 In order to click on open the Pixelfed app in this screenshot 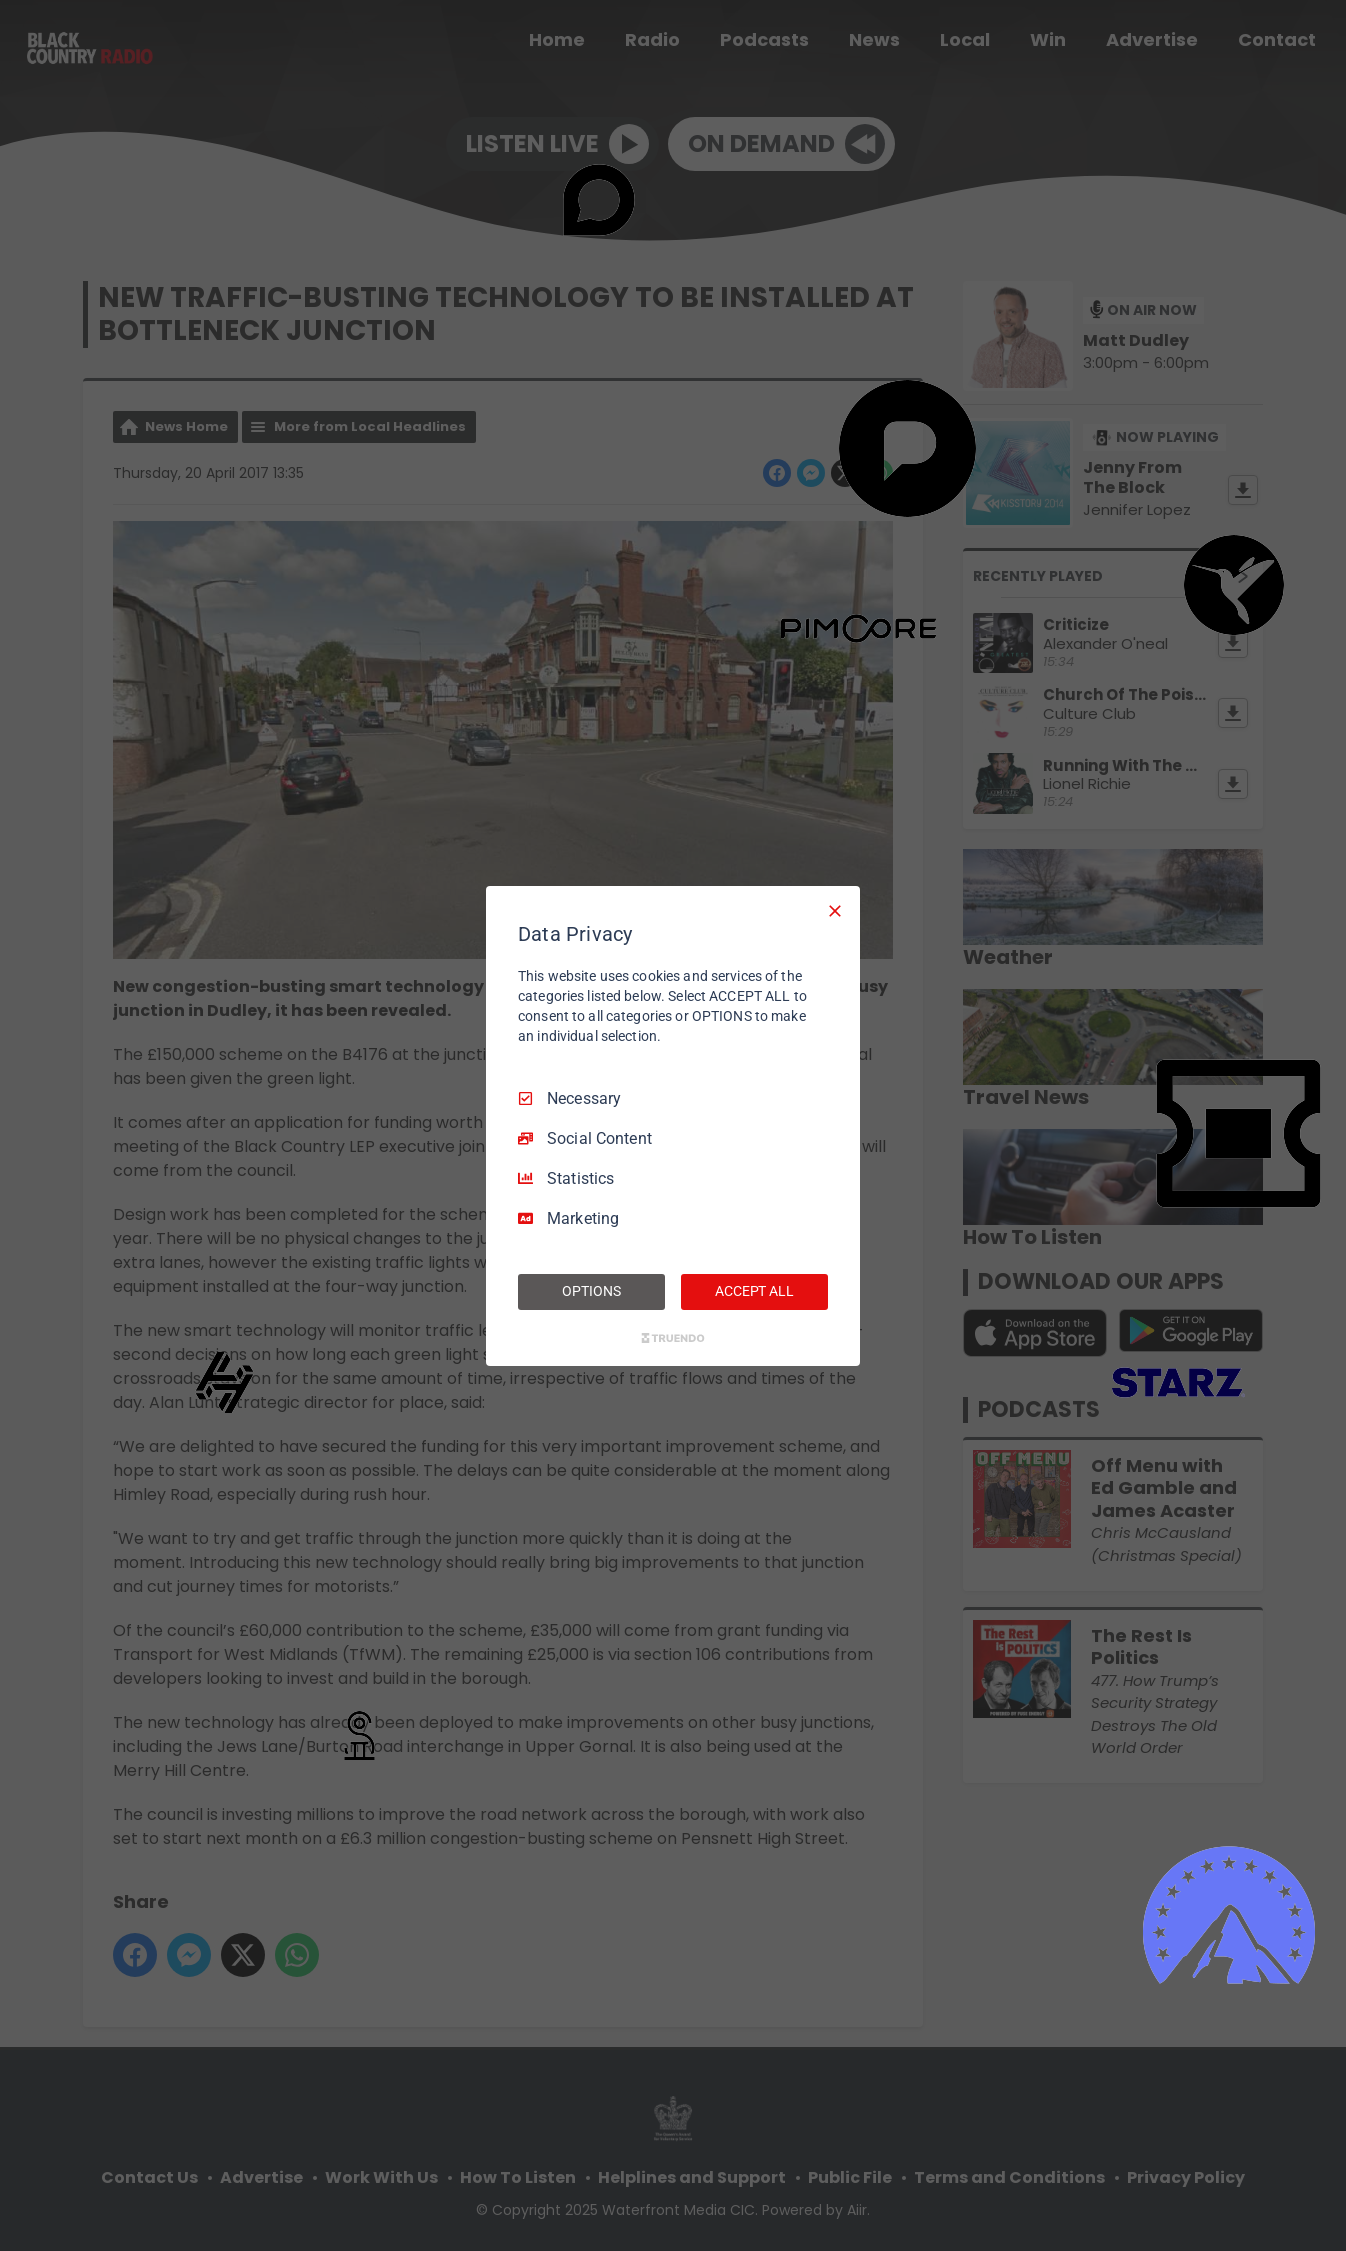, I will do `click(907, 448)`.